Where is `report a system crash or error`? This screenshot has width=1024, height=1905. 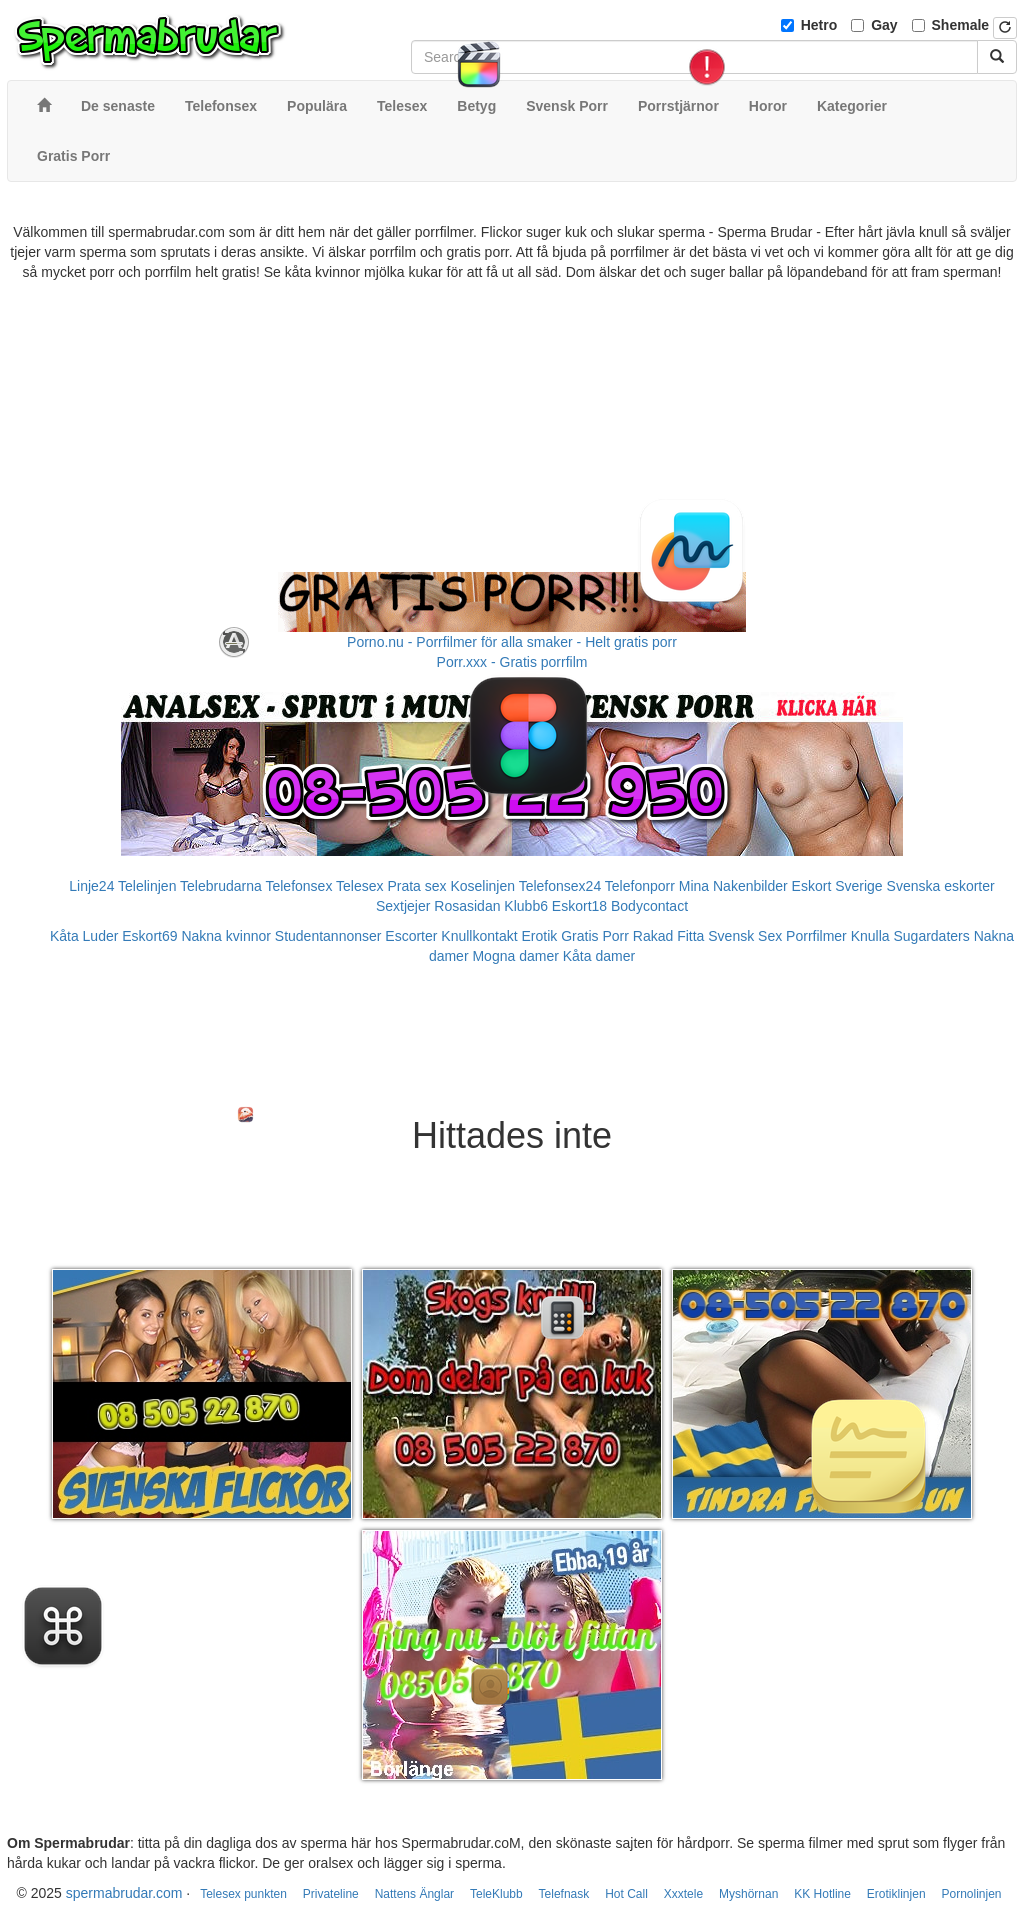 report a system crash or error is located at coordinates (707, 67).